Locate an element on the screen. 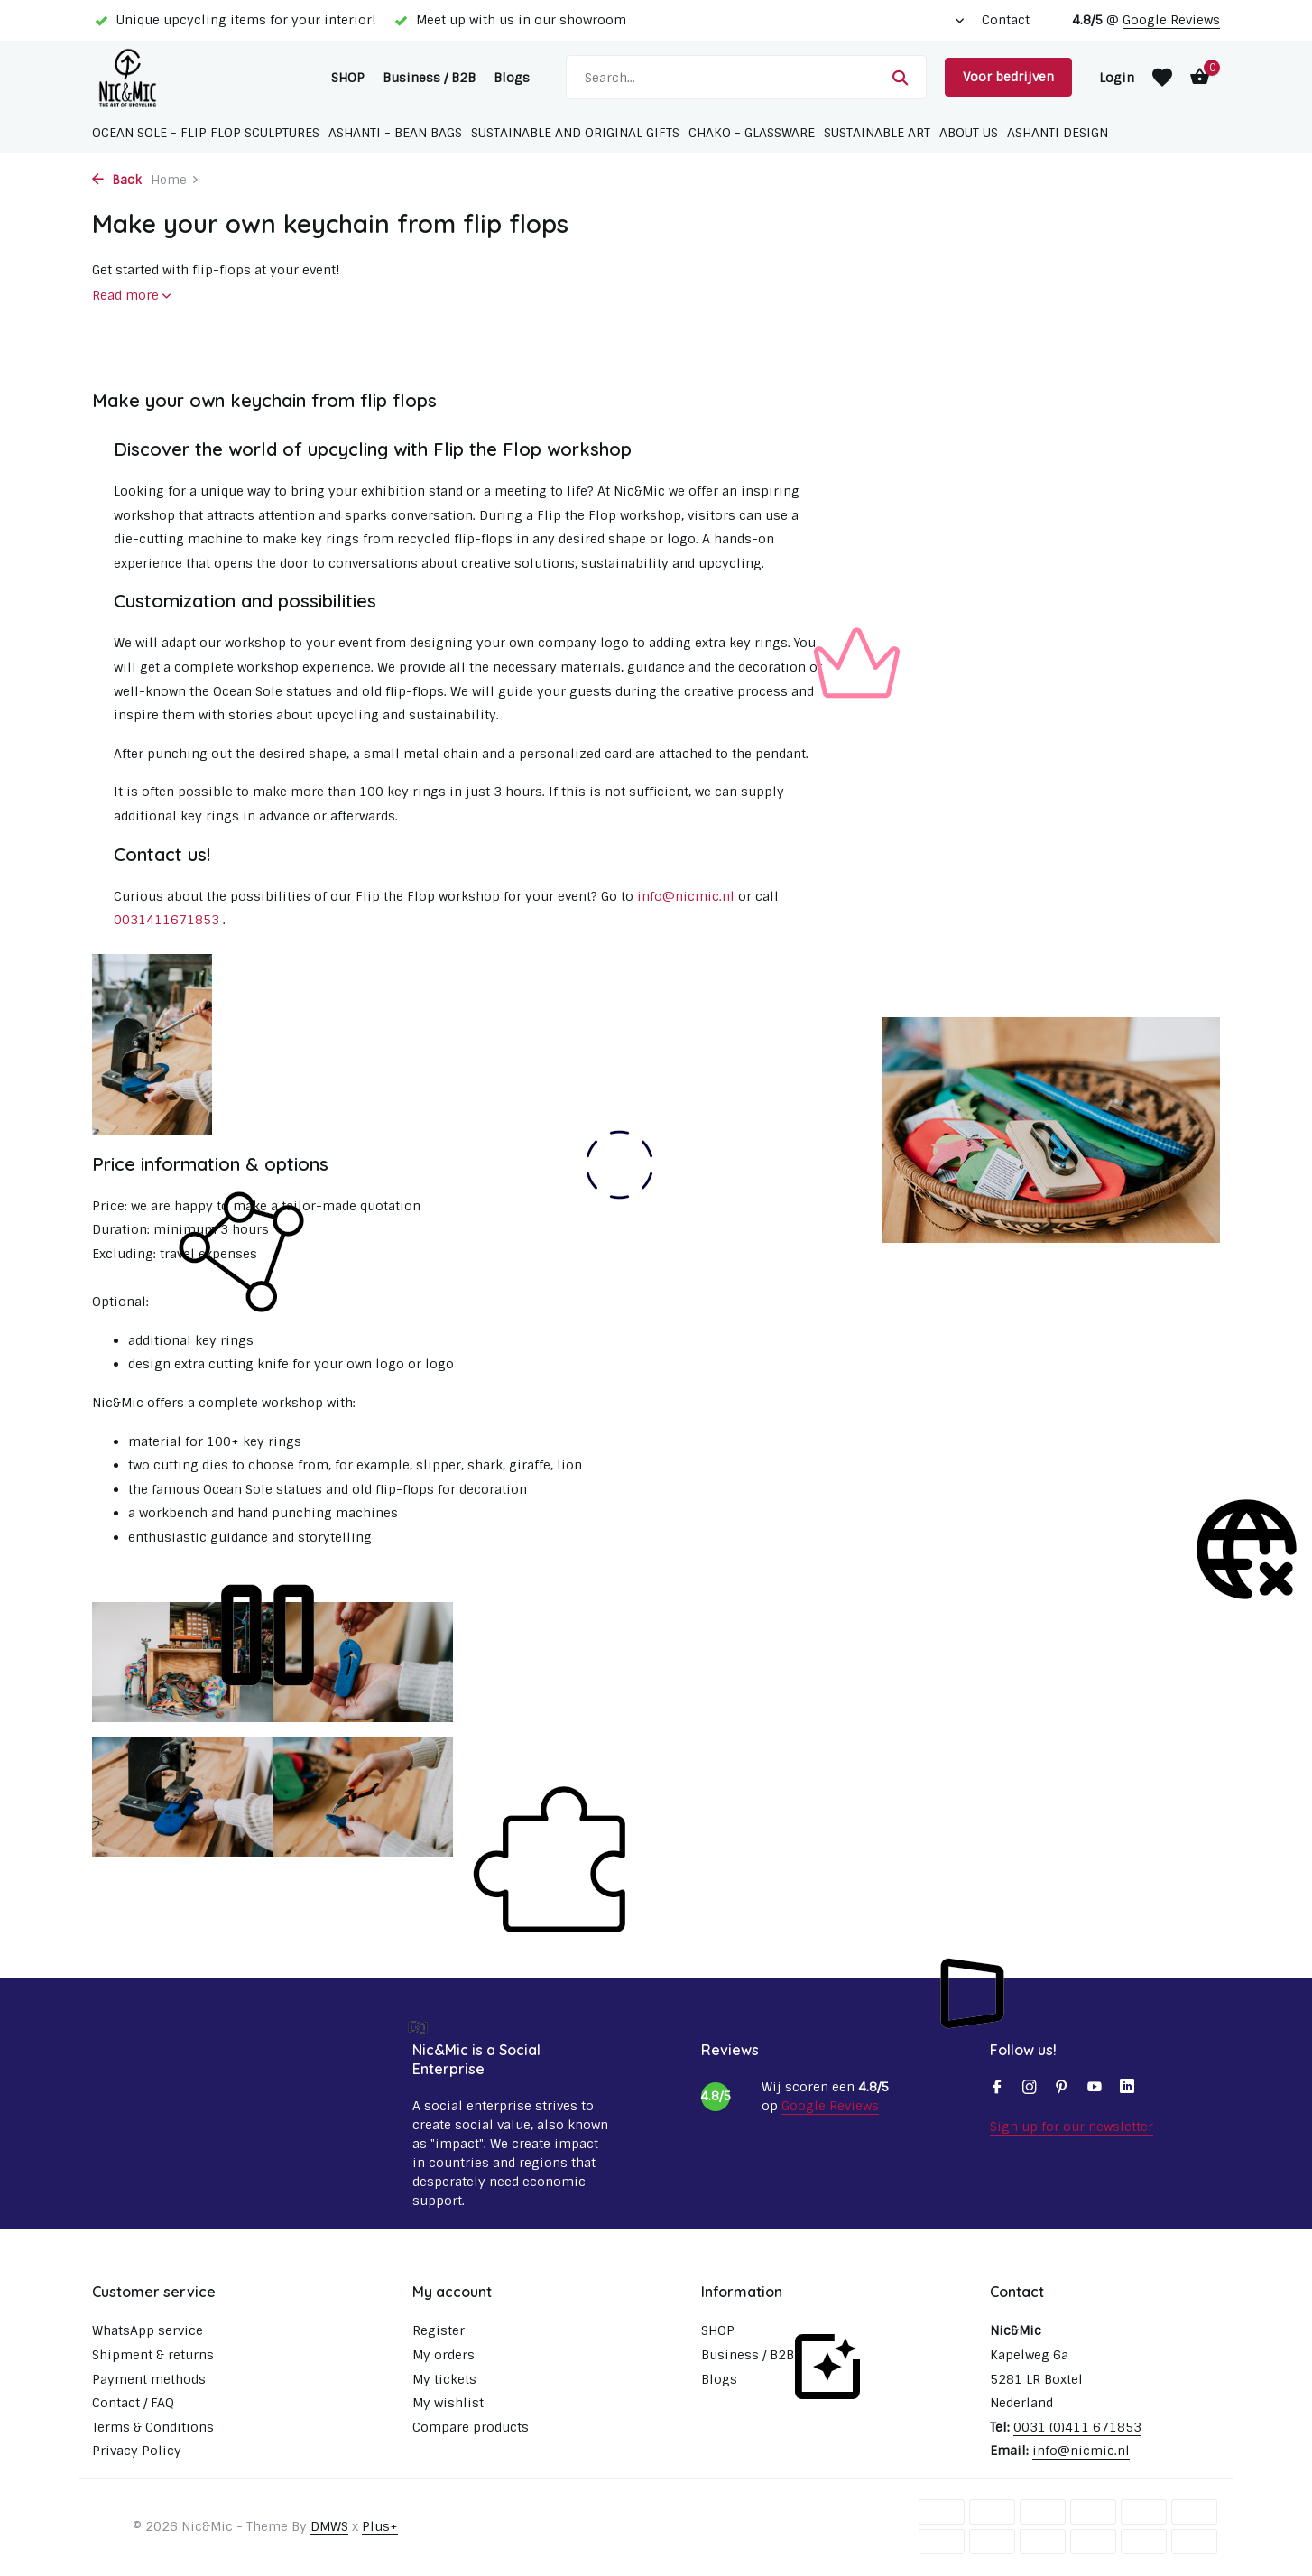 This screenshot has height=2576, width=1312. access plugins or extensions is located at coordinates (558, 1865).